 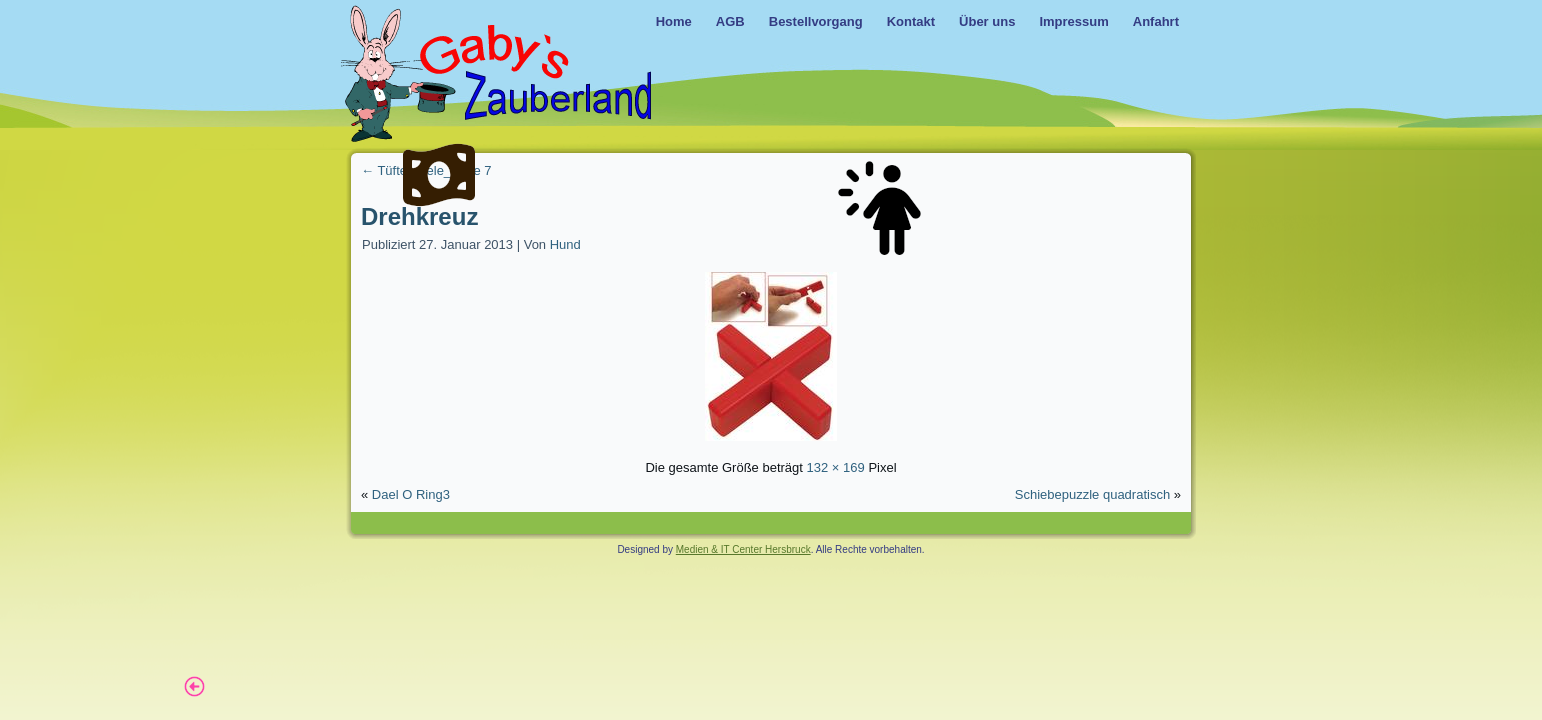 I want to click on go back to the previous screen, so click(x=194, y=686).